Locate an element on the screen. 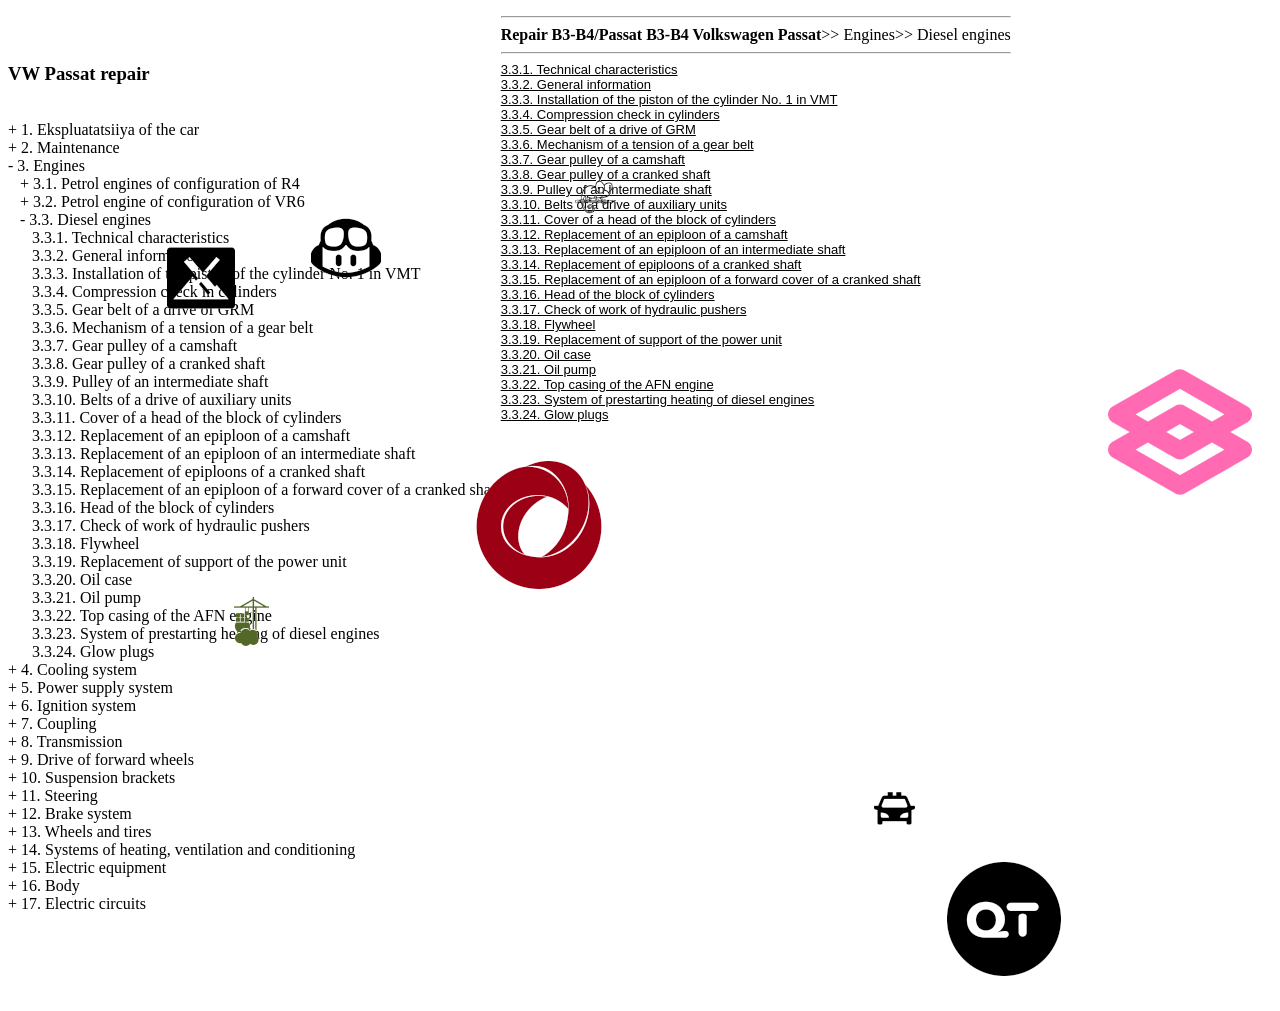 The image size is (1280, 1011). MX Linux operating system logo is located at coordinates (201, 278).